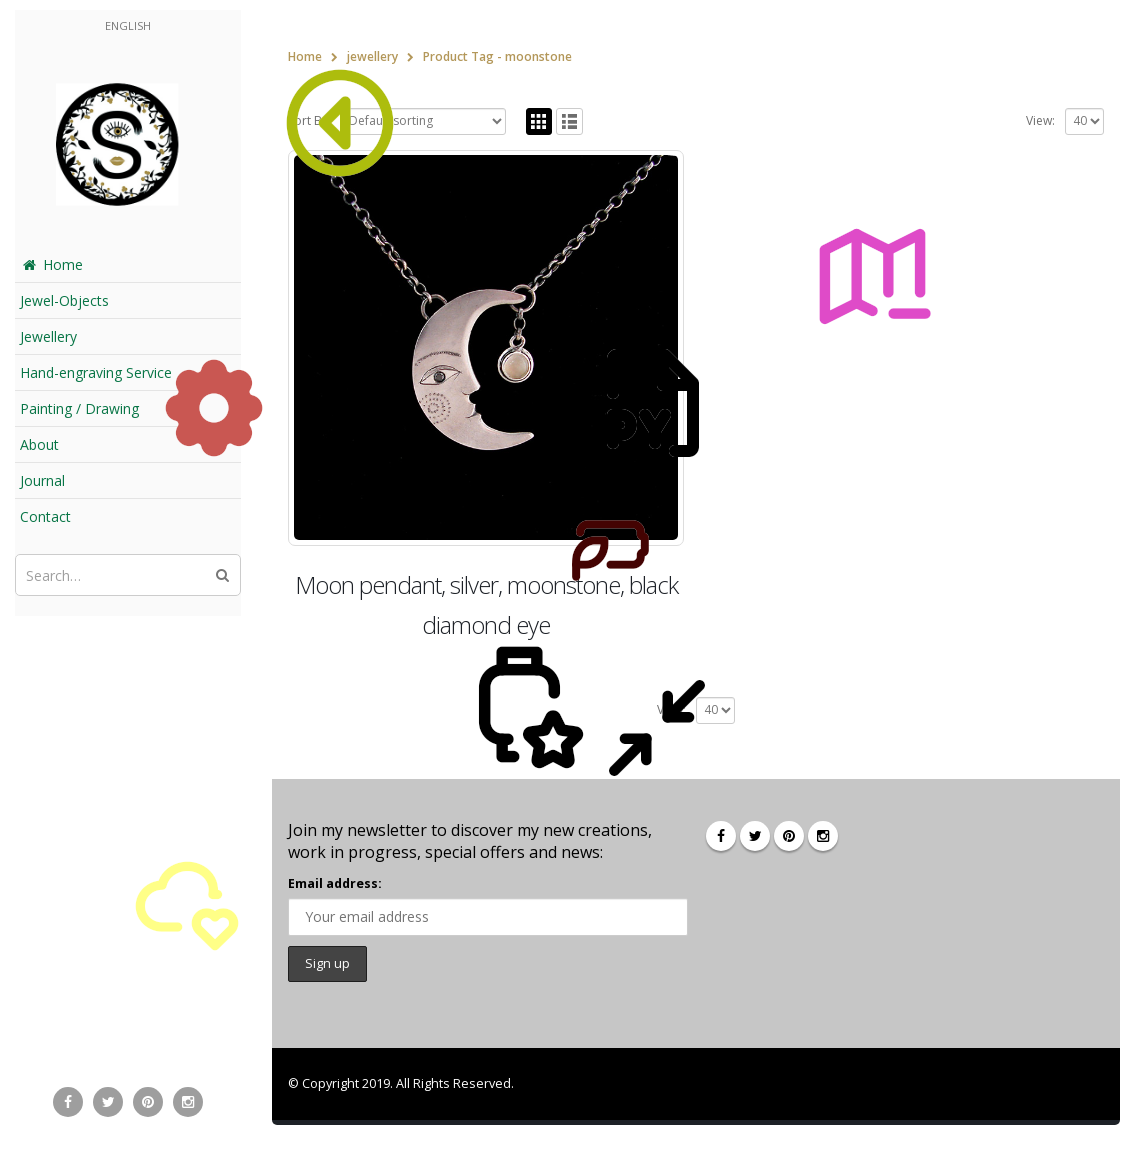 The image size is (1136, 1150). I want to click on open a python file, so click(653, 403).